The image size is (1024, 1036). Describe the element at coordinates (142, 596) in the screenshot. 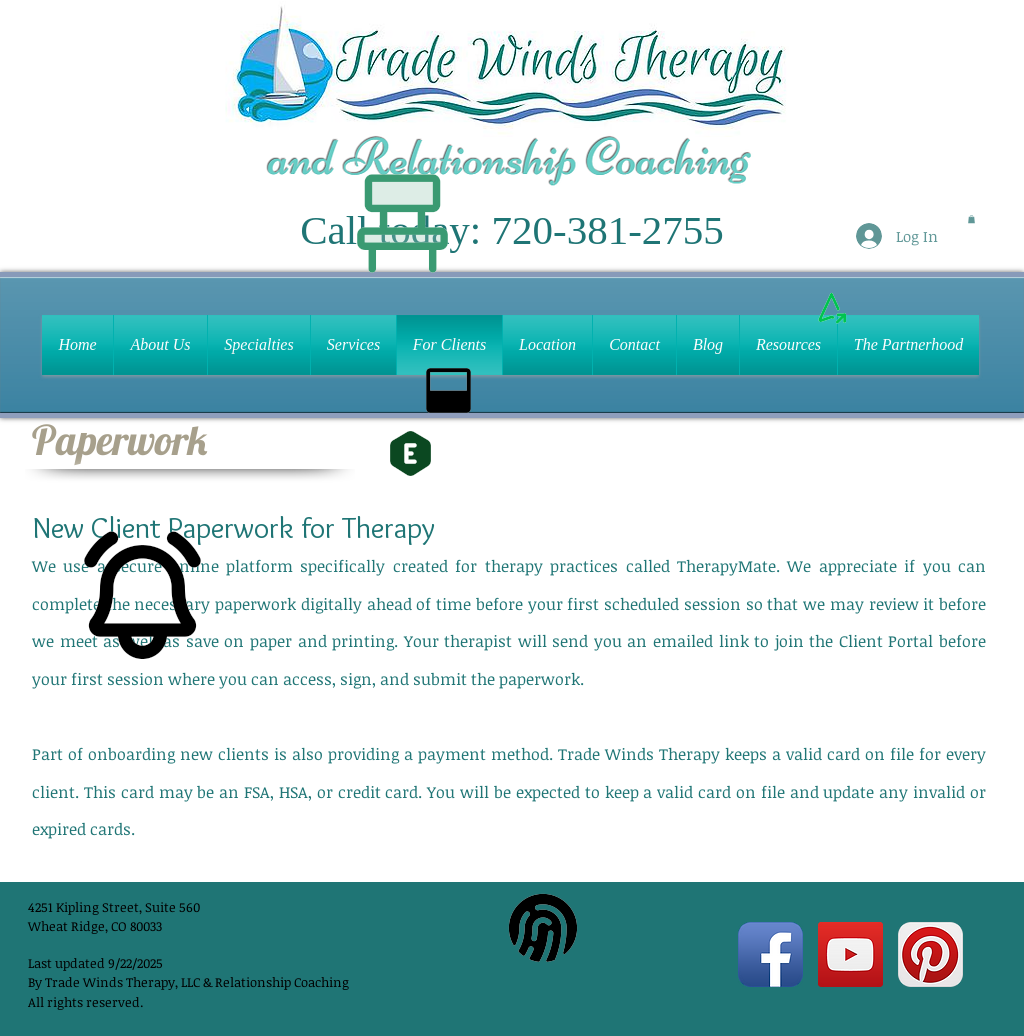

I see `indicates new notifications or alerts` at that location.